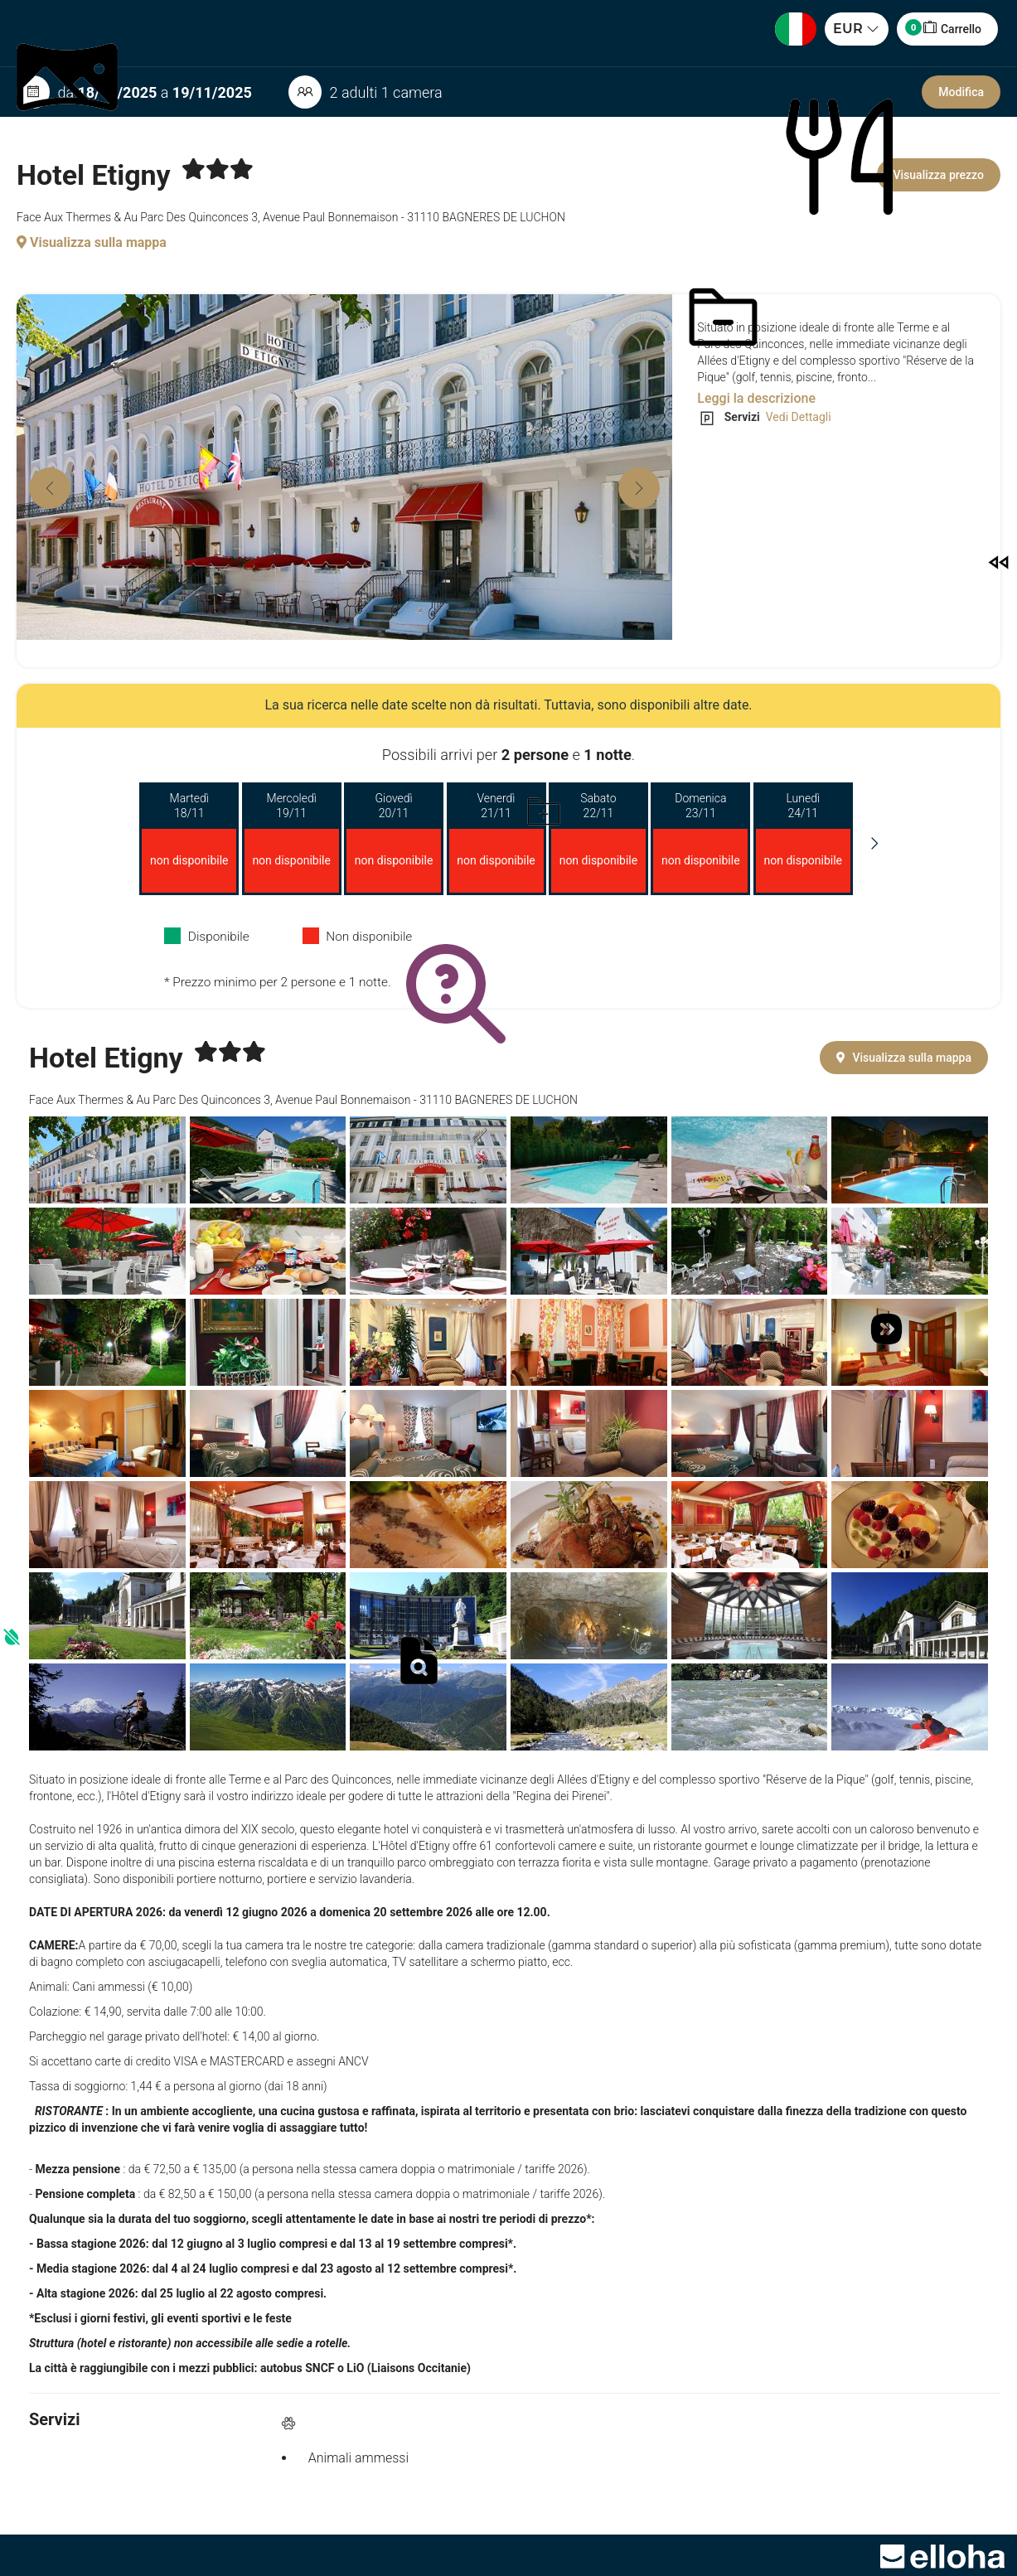 The height and width of the screenshot is (2576, 1017). I want to click on view panorama or wide-angle photos, so click(67, 77).